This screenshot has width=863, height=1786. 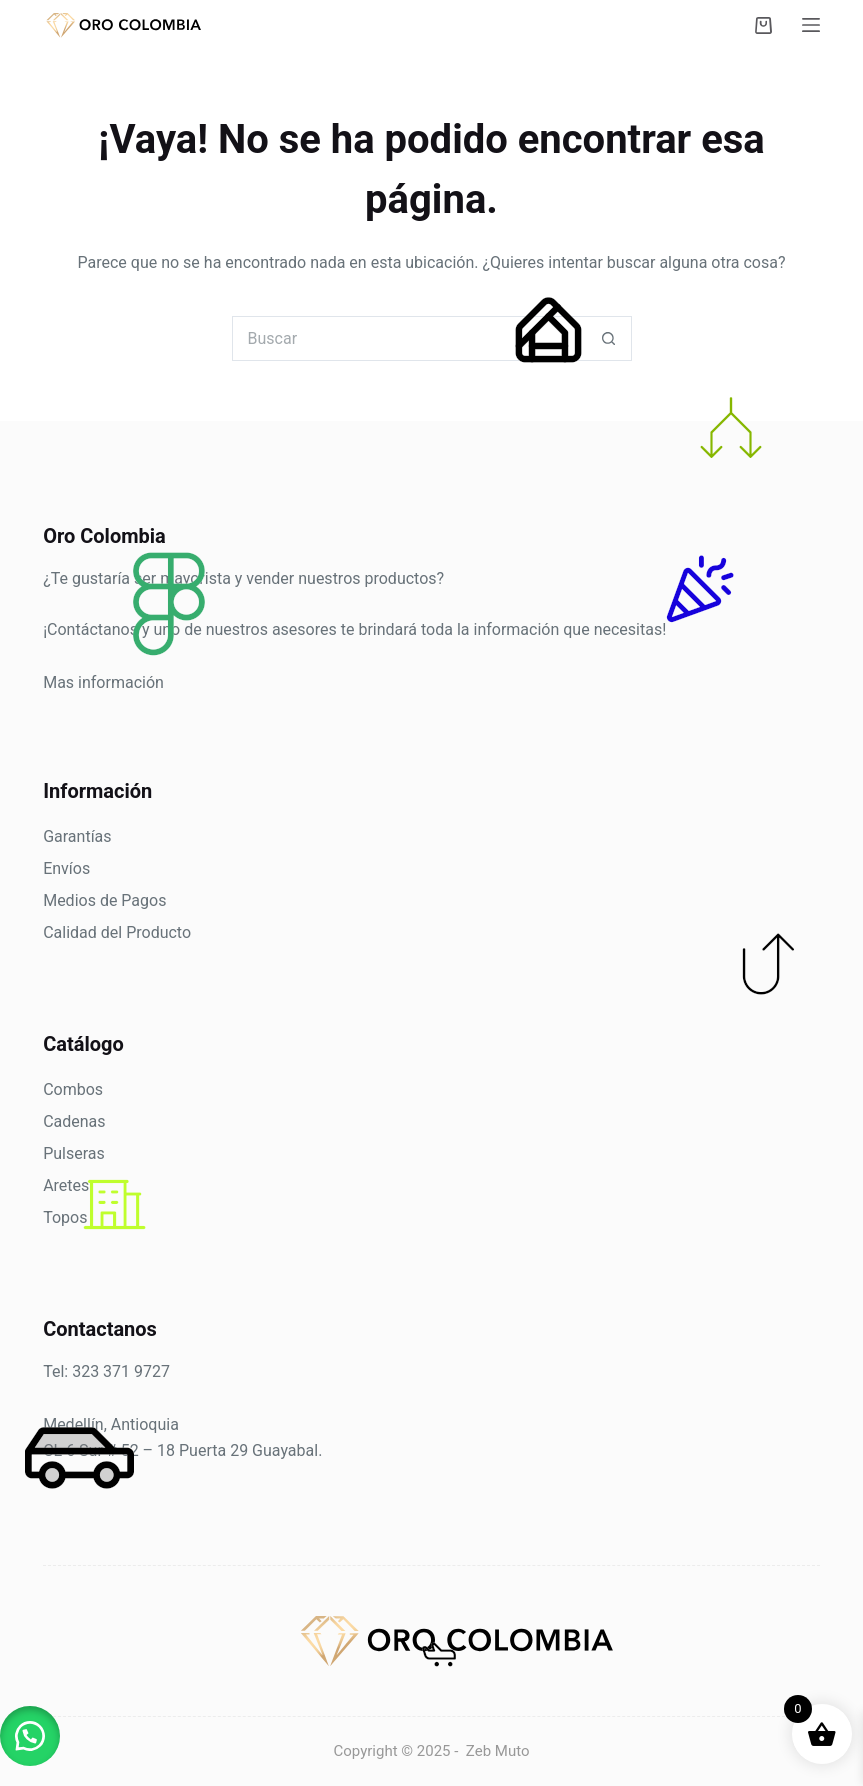 What do you see at coordinates (696, 592) in the screenshot?
I see `indicates a celebration or achievement` at bounding box center [696, 592].